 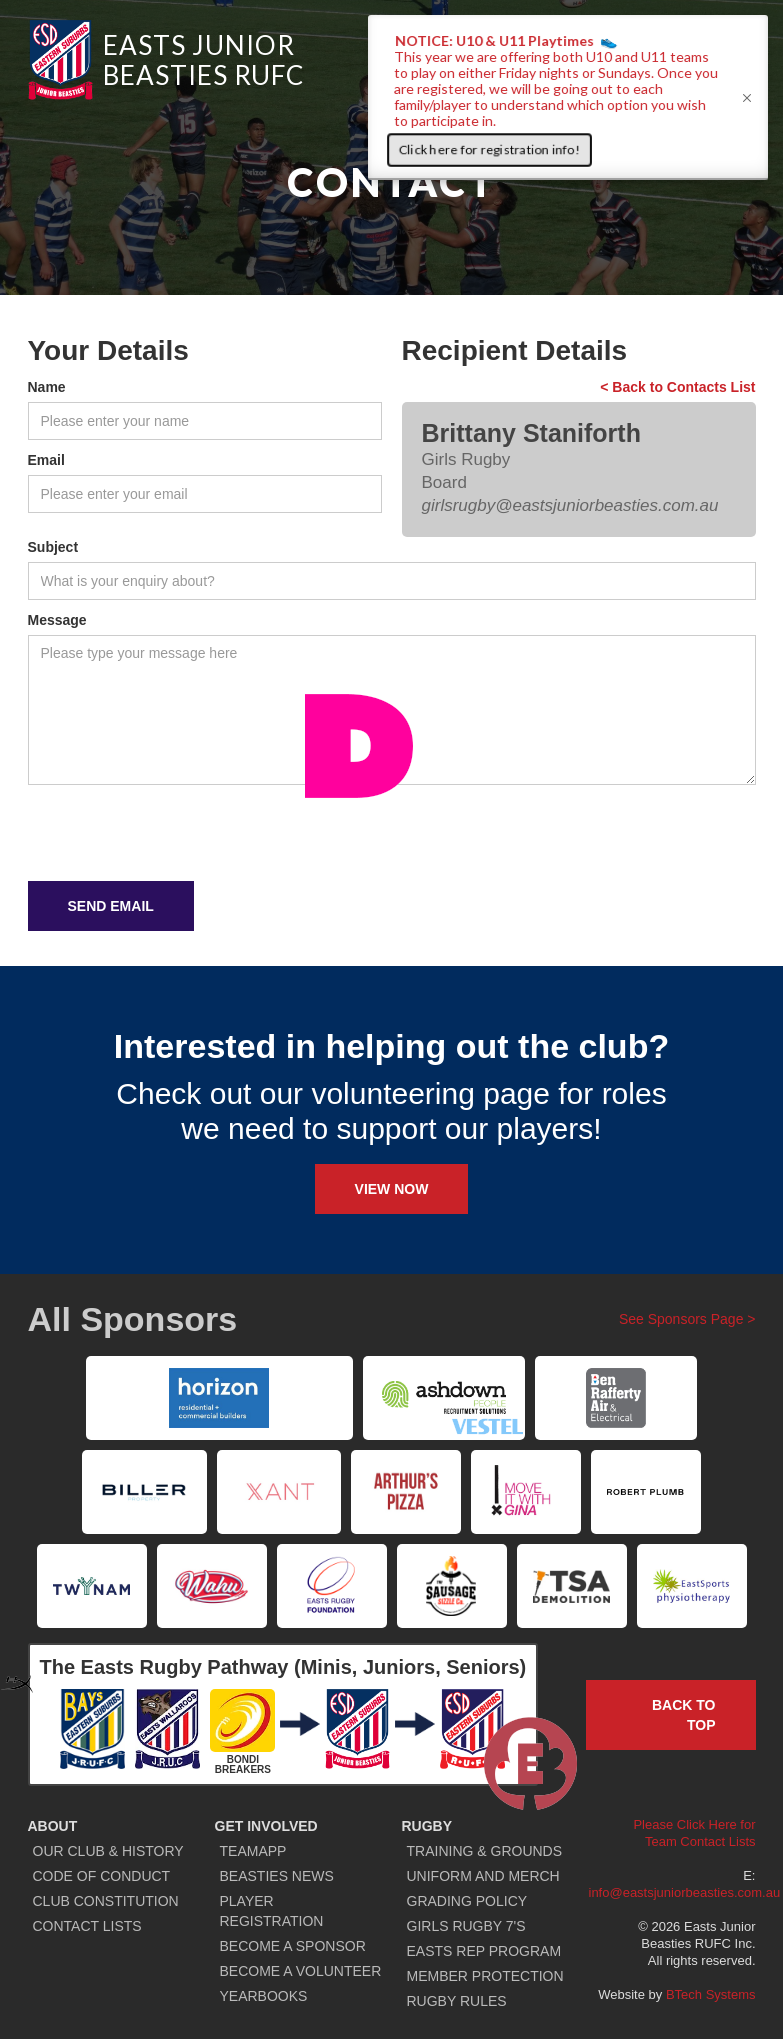 What do you see at coordinates (359, 746) in the screenshot?
I see `DMM.com logo` at bounding box center [359, 746].